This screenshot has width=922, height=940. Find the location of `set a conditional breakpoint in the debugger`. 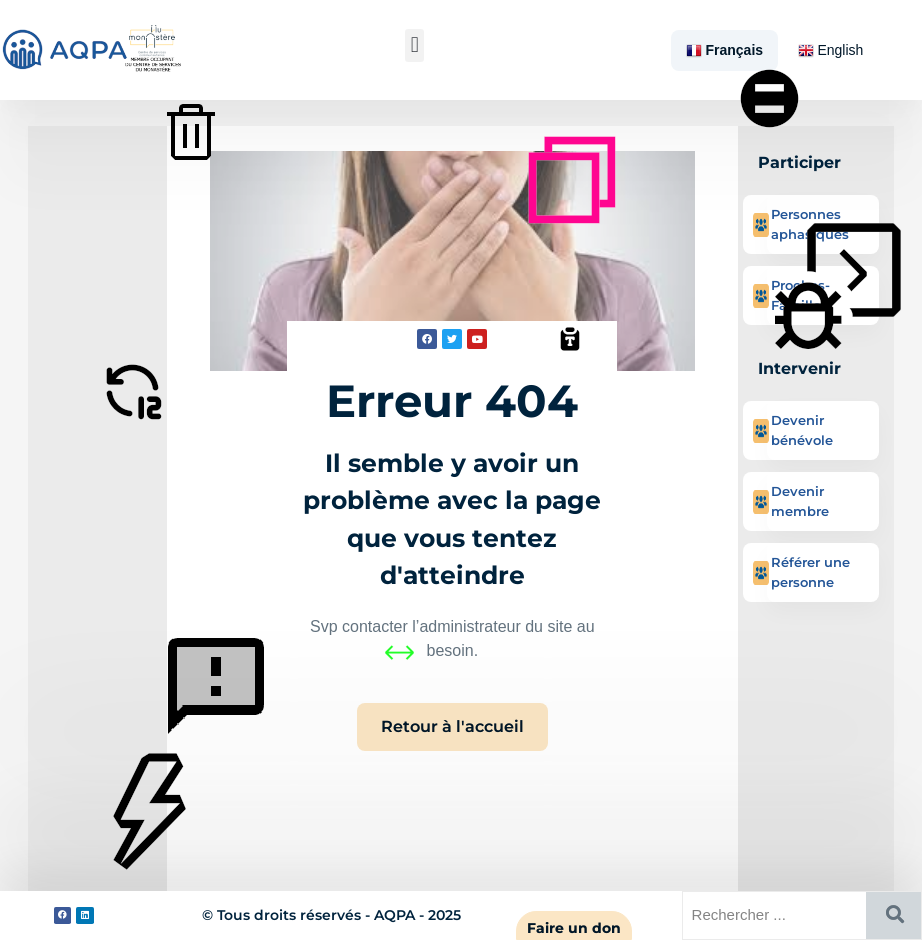

set a conditional breakpoint in the debugger is located at coordinates (769, 98).